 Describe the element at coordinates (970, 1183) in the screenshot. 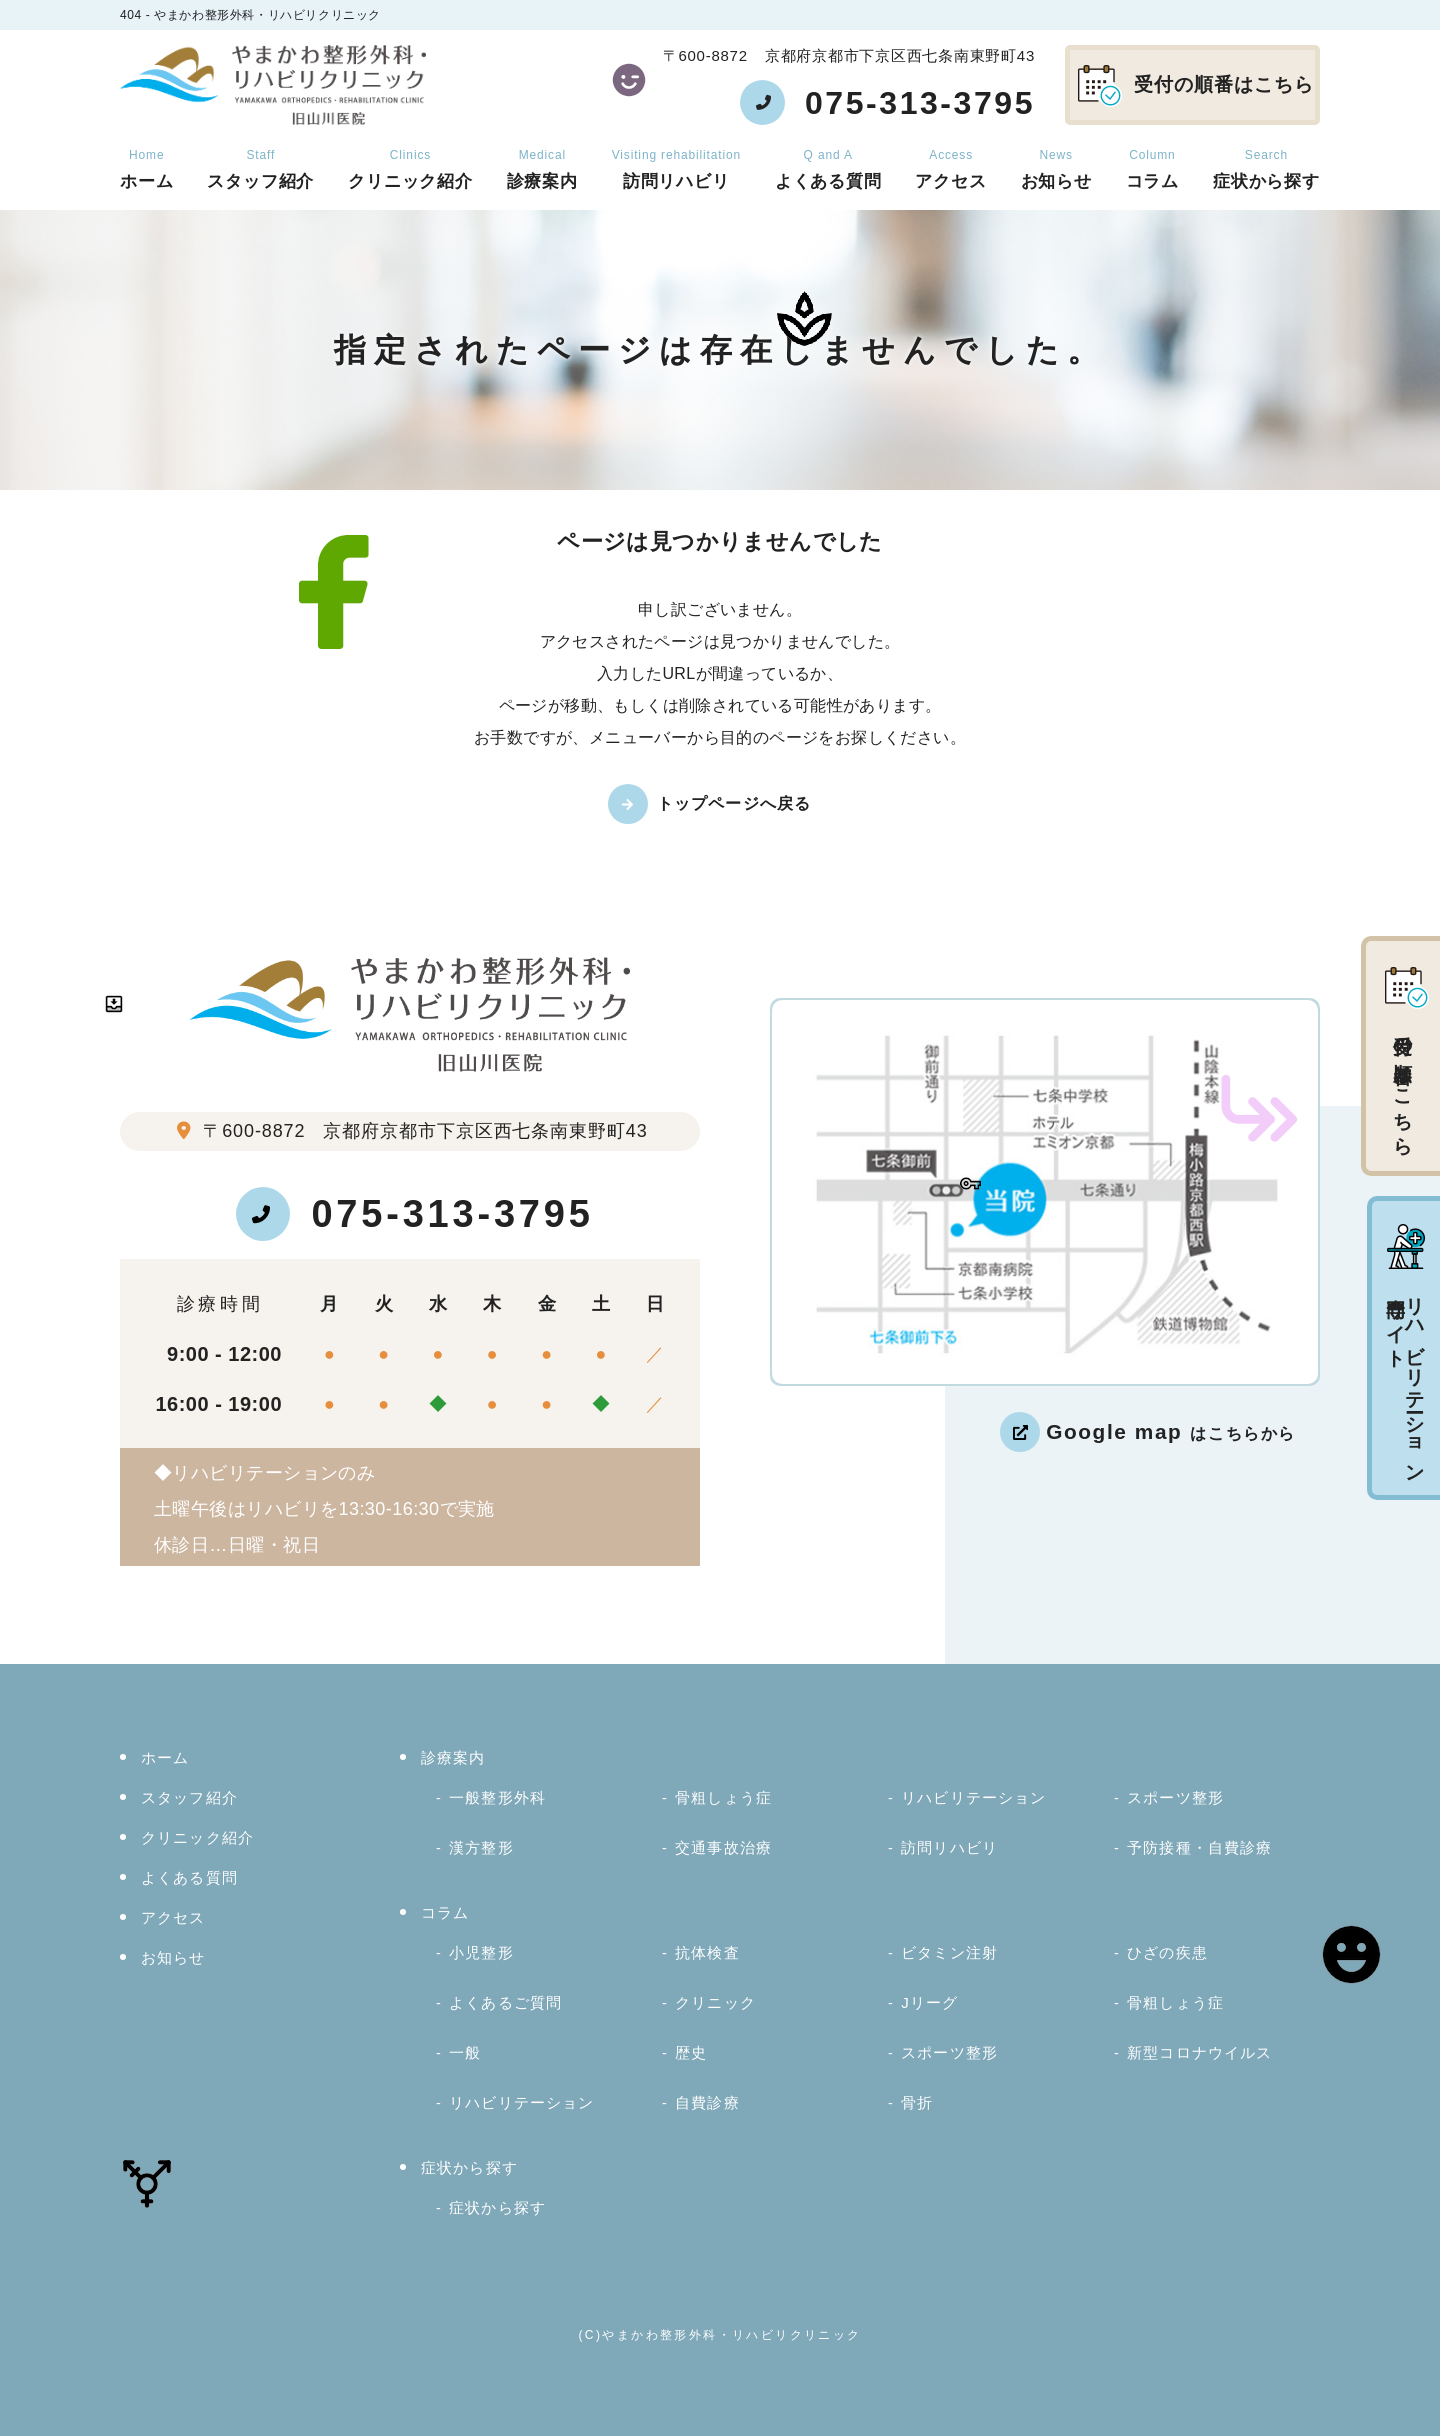

I see `access vpn or secure connection settings` at that location.